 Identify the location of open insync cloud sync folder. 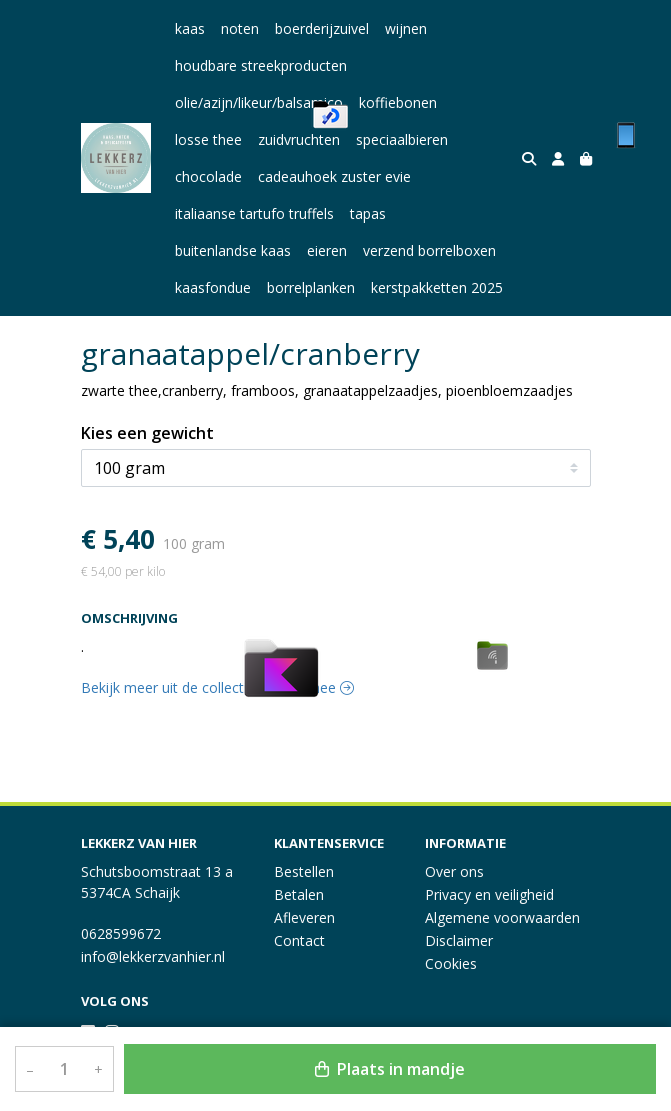
(492, 655).